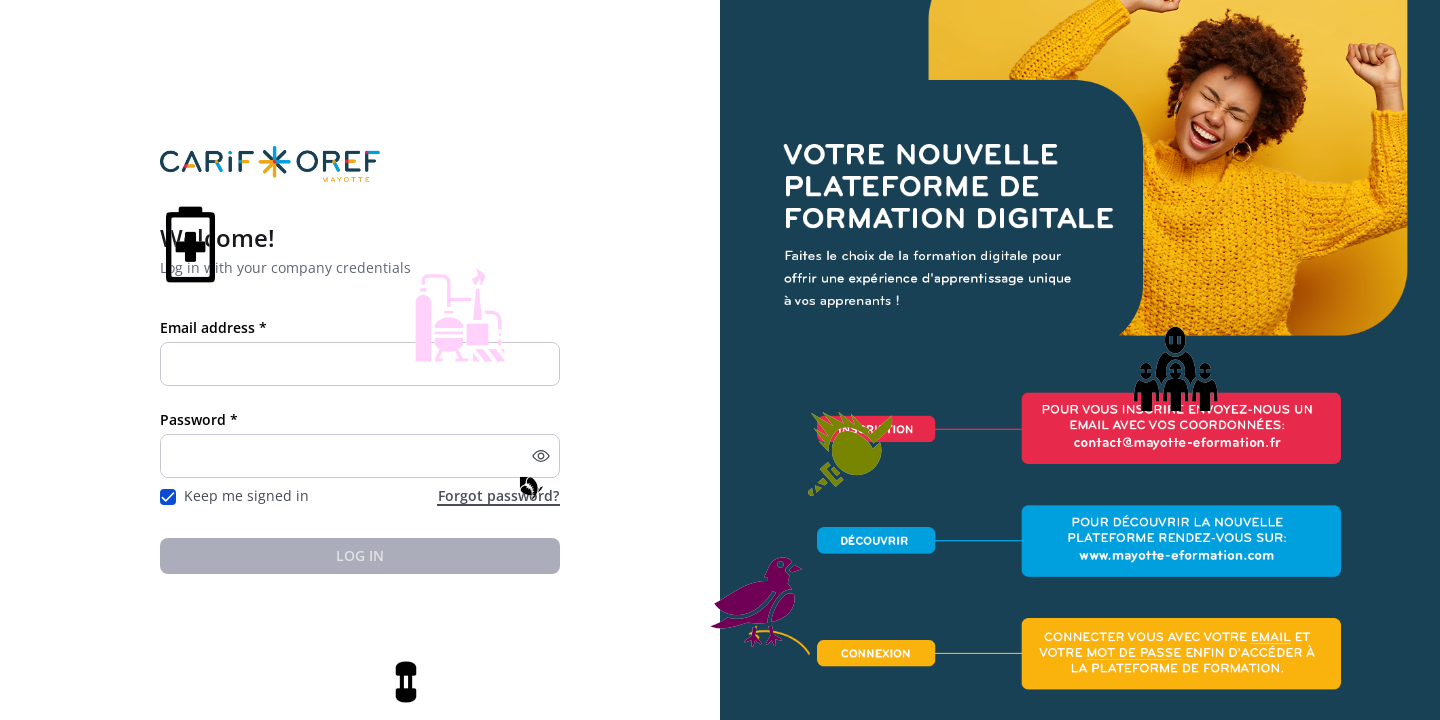 The height and width of the screenshot is (720, 1440). I want to click on decorative bird illustration for nature-themed game, so click(756, 602).